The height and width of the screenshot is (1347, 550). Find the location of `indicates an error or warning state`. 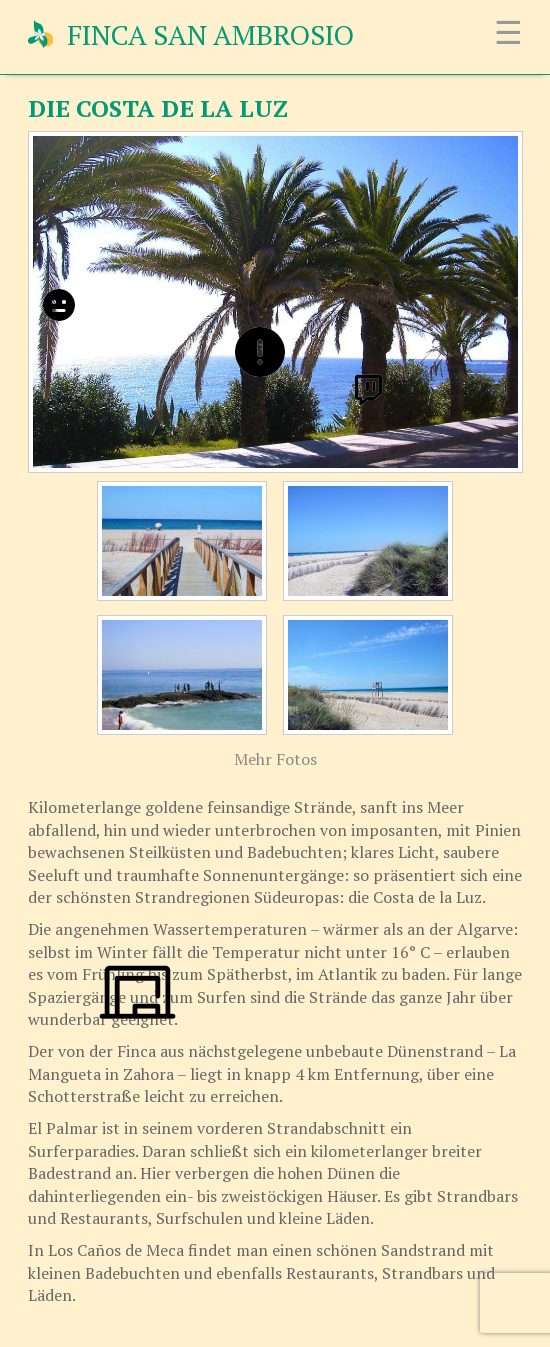

indicates an error or warning state is located at coordinates (260, 352).